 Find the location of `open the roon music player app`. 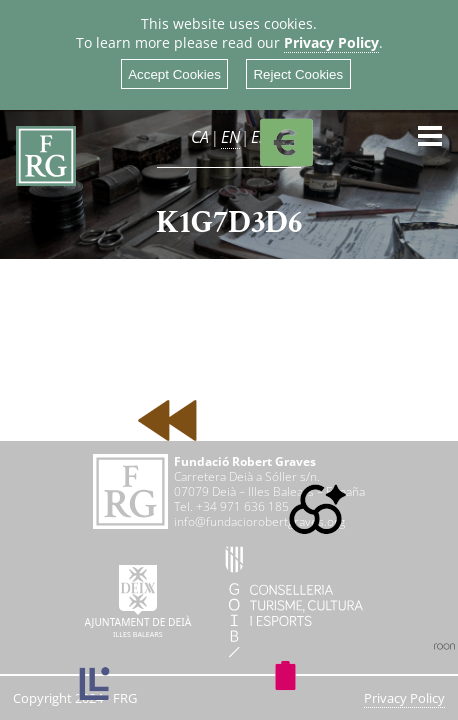

open the roon music player app is located at coordinates (444, 646).